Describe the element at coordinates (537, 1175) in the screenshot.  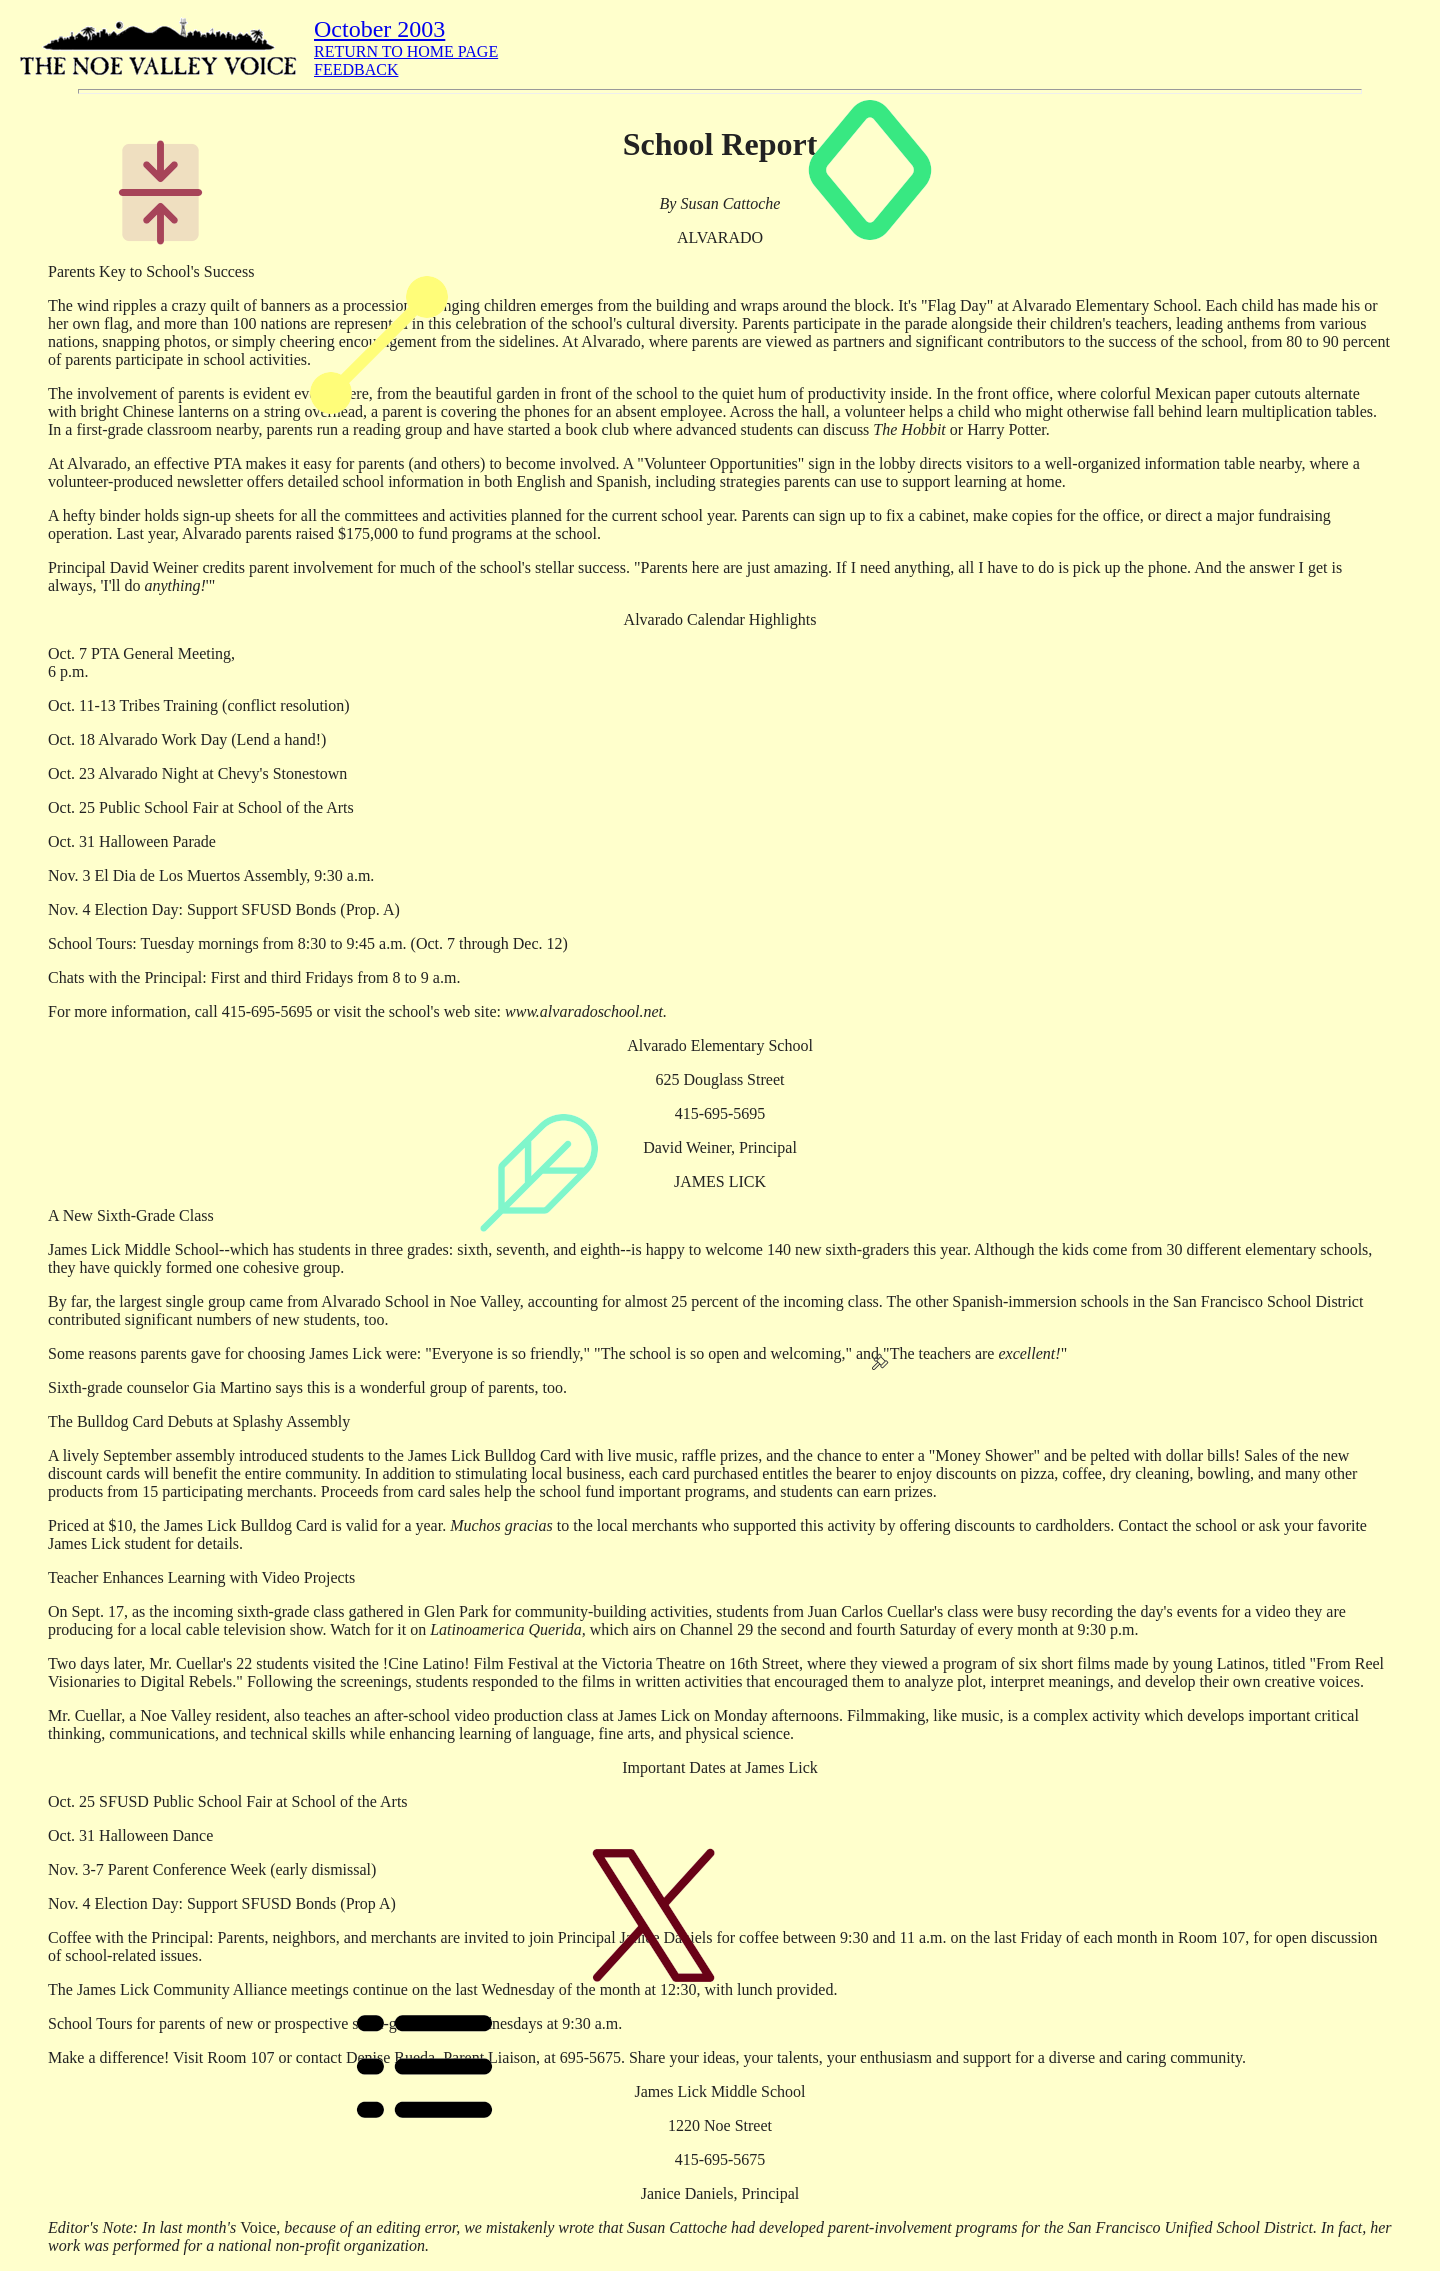
I see `compose a new message or note` at that location.